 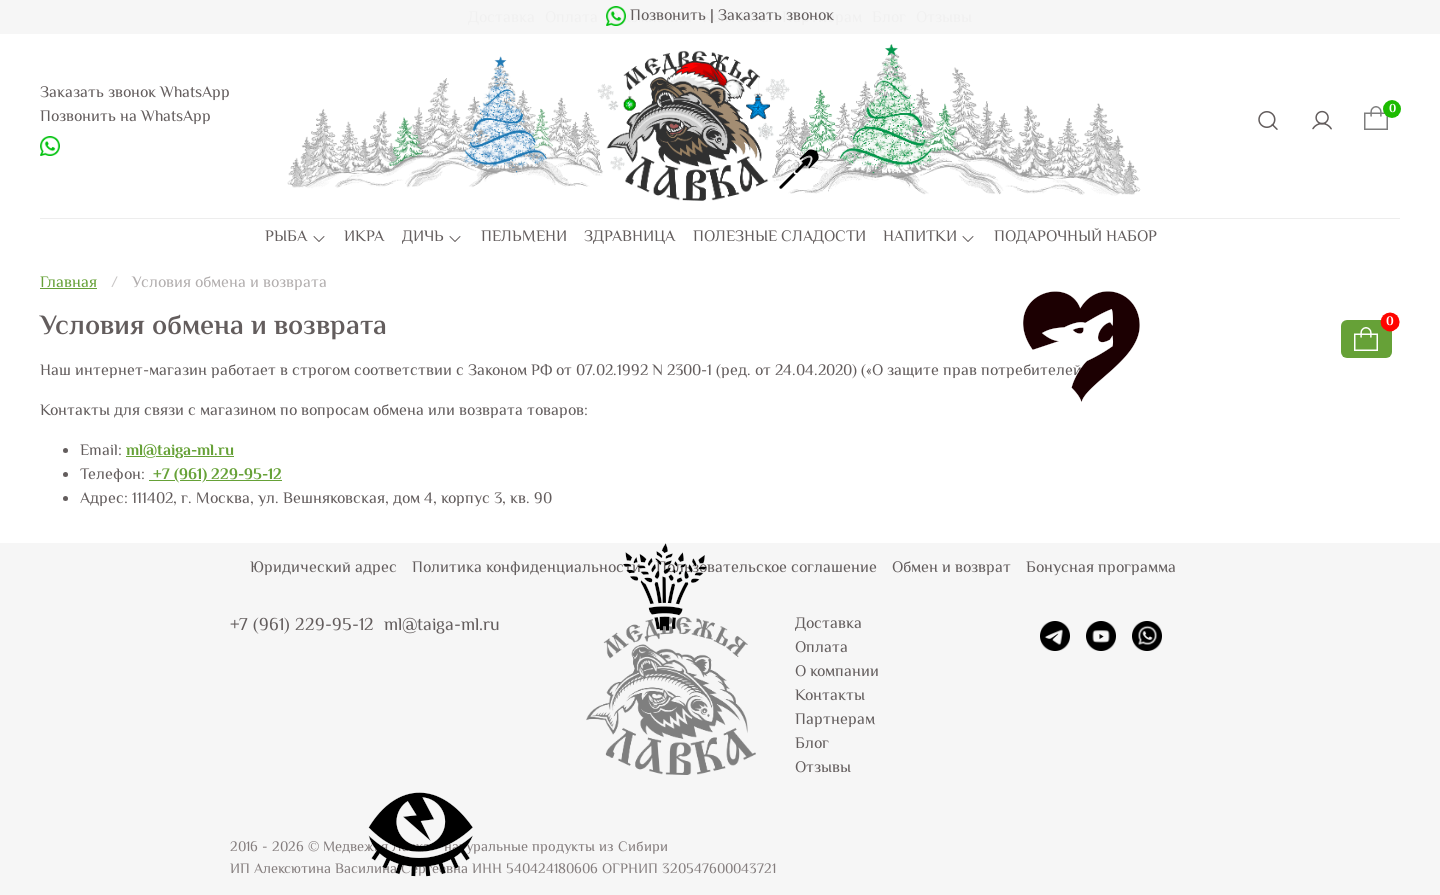 What do you see at coordinates (420, 834) in the screenshot?
I see `indicates quick view or instant preview mode` at bounding box center [420, 834].